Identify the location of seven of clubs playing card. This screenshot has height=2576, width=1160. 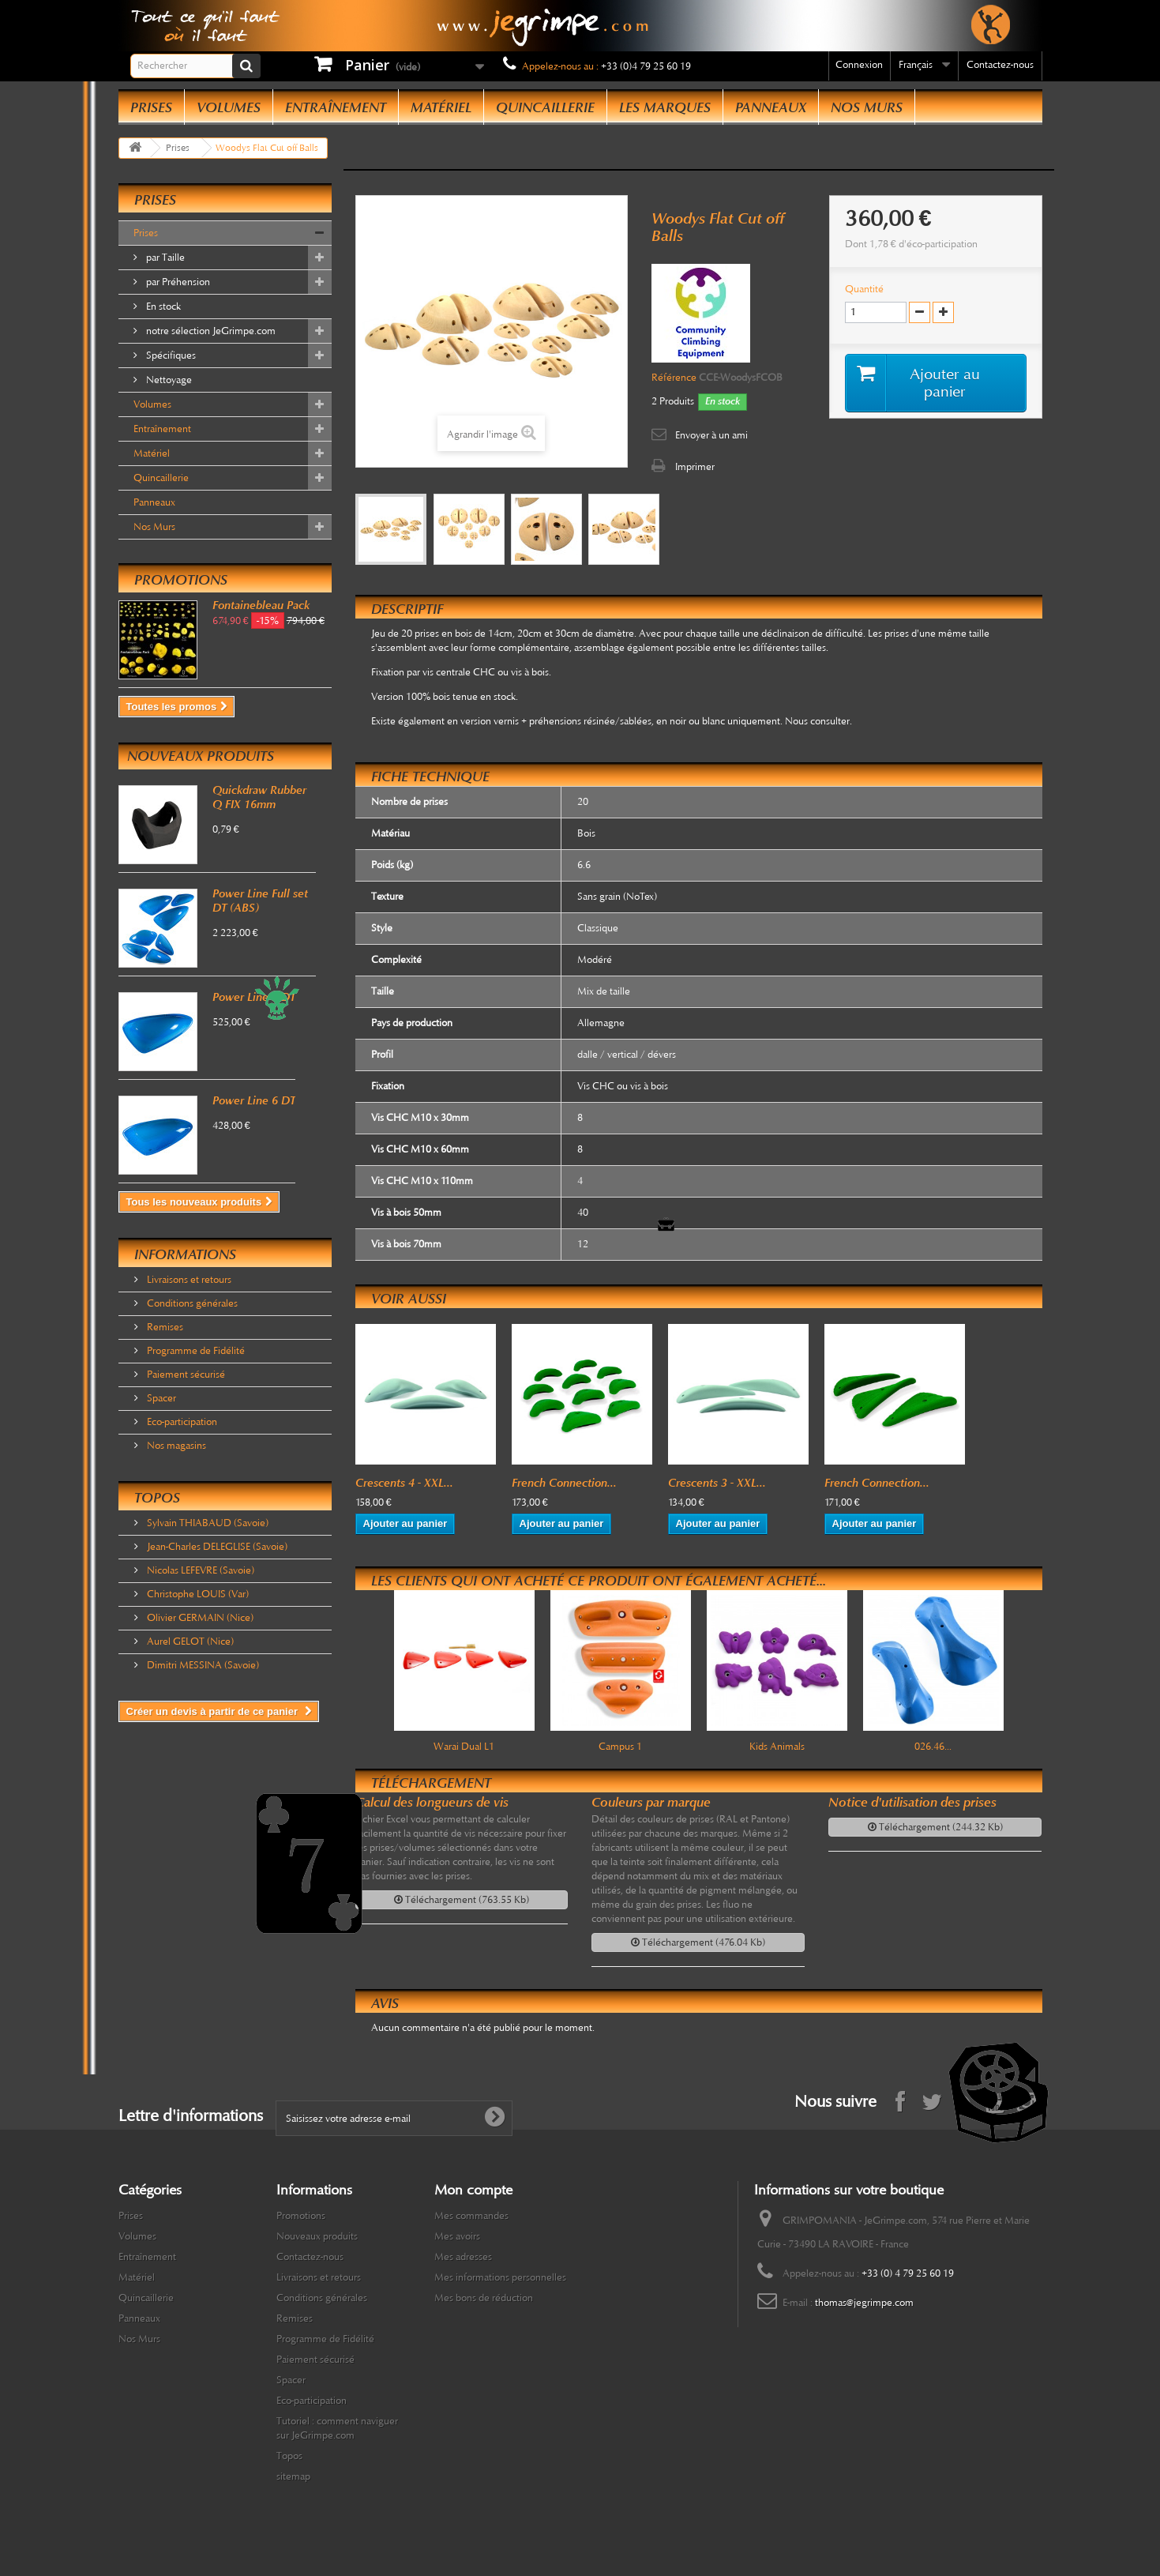
(309, 1863).